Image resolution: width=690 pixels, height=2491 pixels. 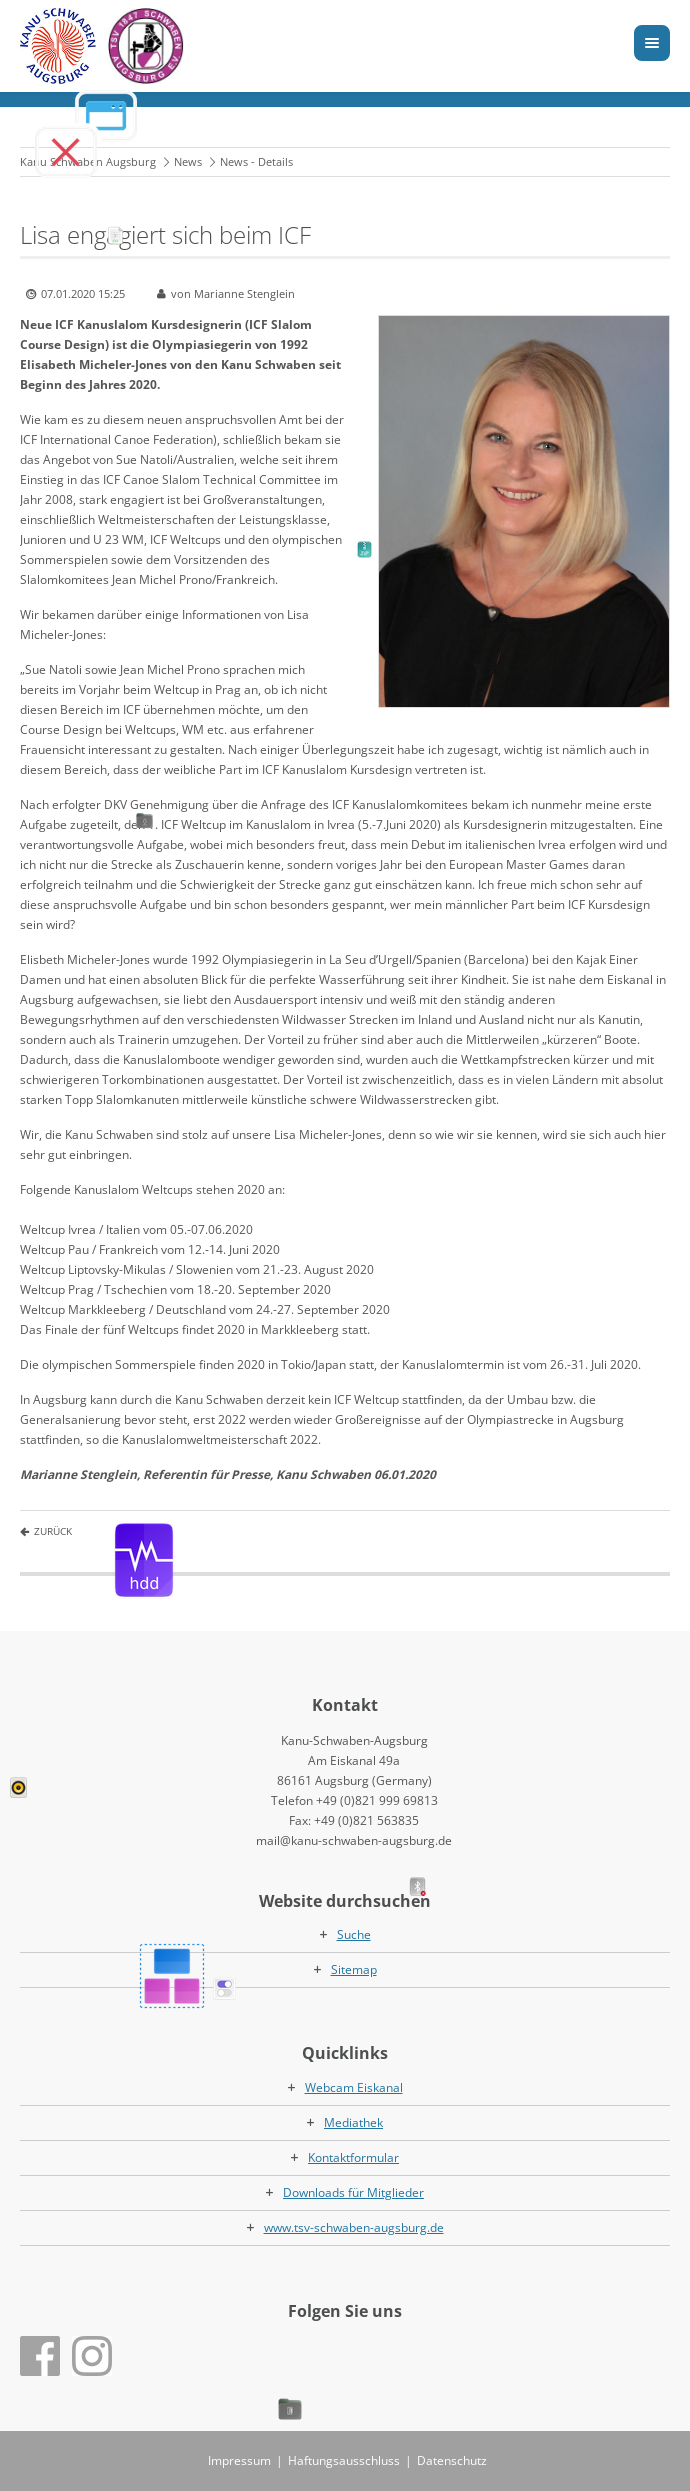 I want to click on a compressed zip file, so click(x=364, y=549).